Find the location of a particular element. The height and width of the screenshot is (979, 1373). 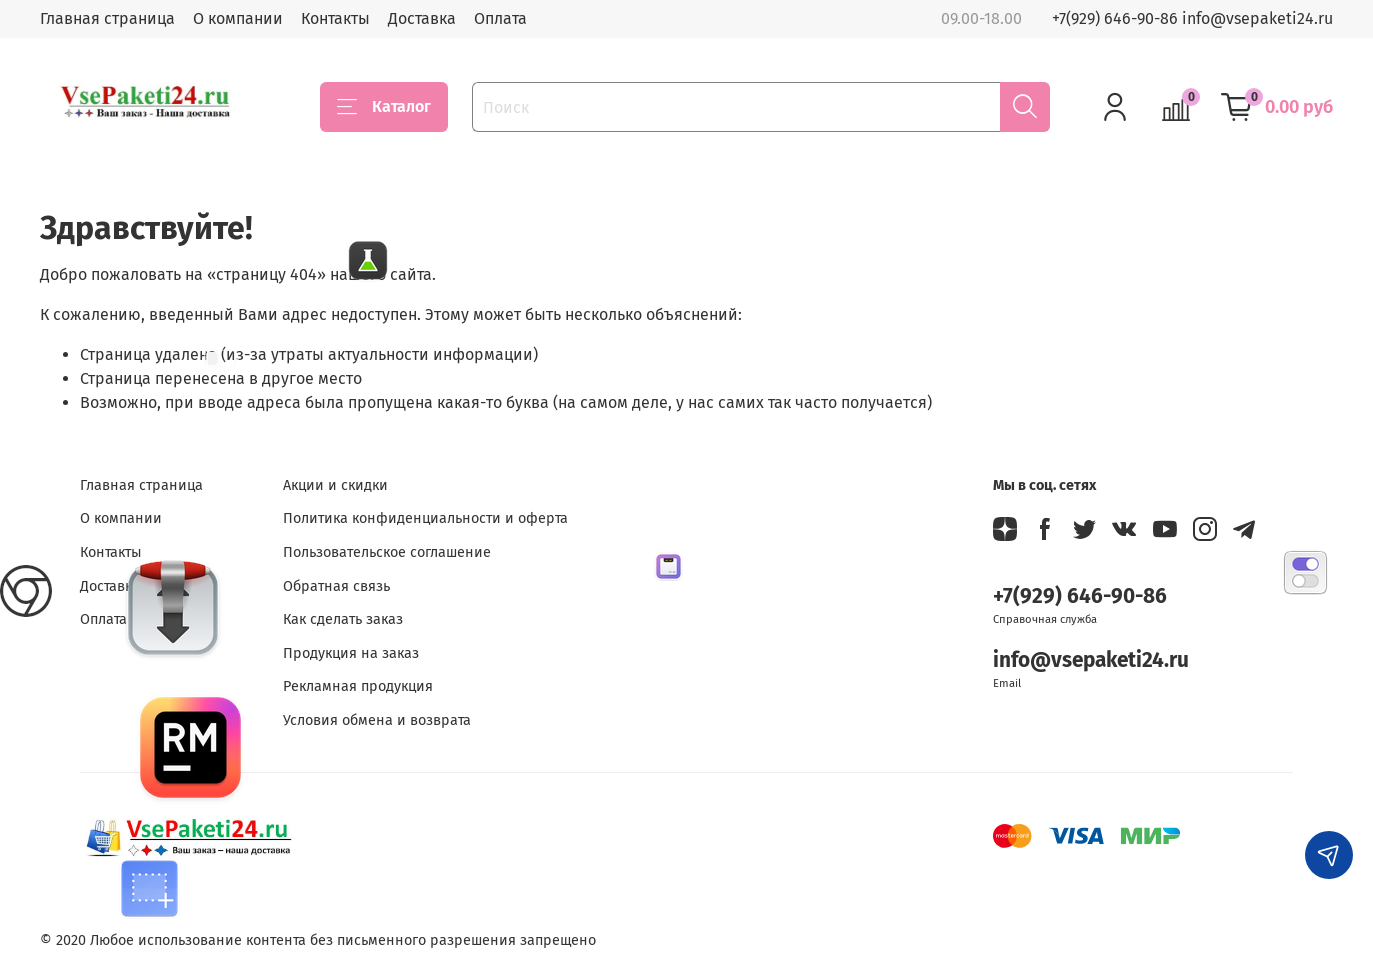

open transmission torrent client is located at coordinates (173, 610).